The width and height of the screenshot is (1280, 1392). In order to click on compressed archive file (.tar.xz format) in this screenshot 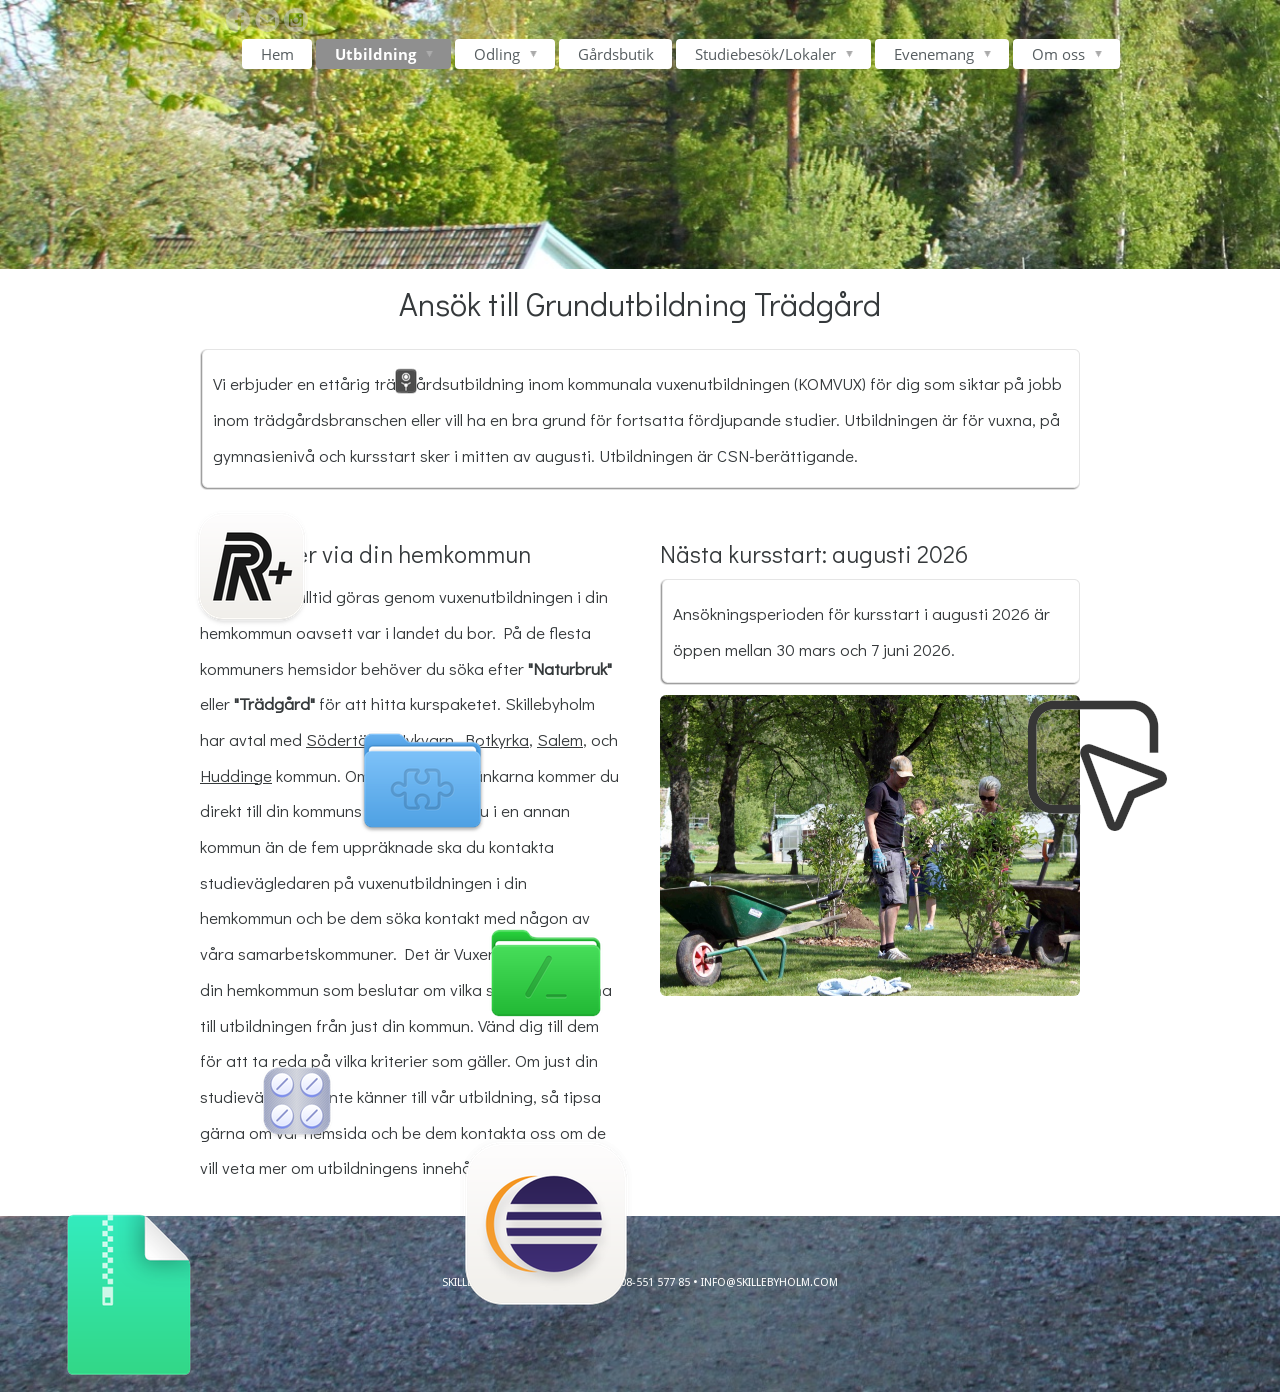, I will do `click(129, 1298)`.